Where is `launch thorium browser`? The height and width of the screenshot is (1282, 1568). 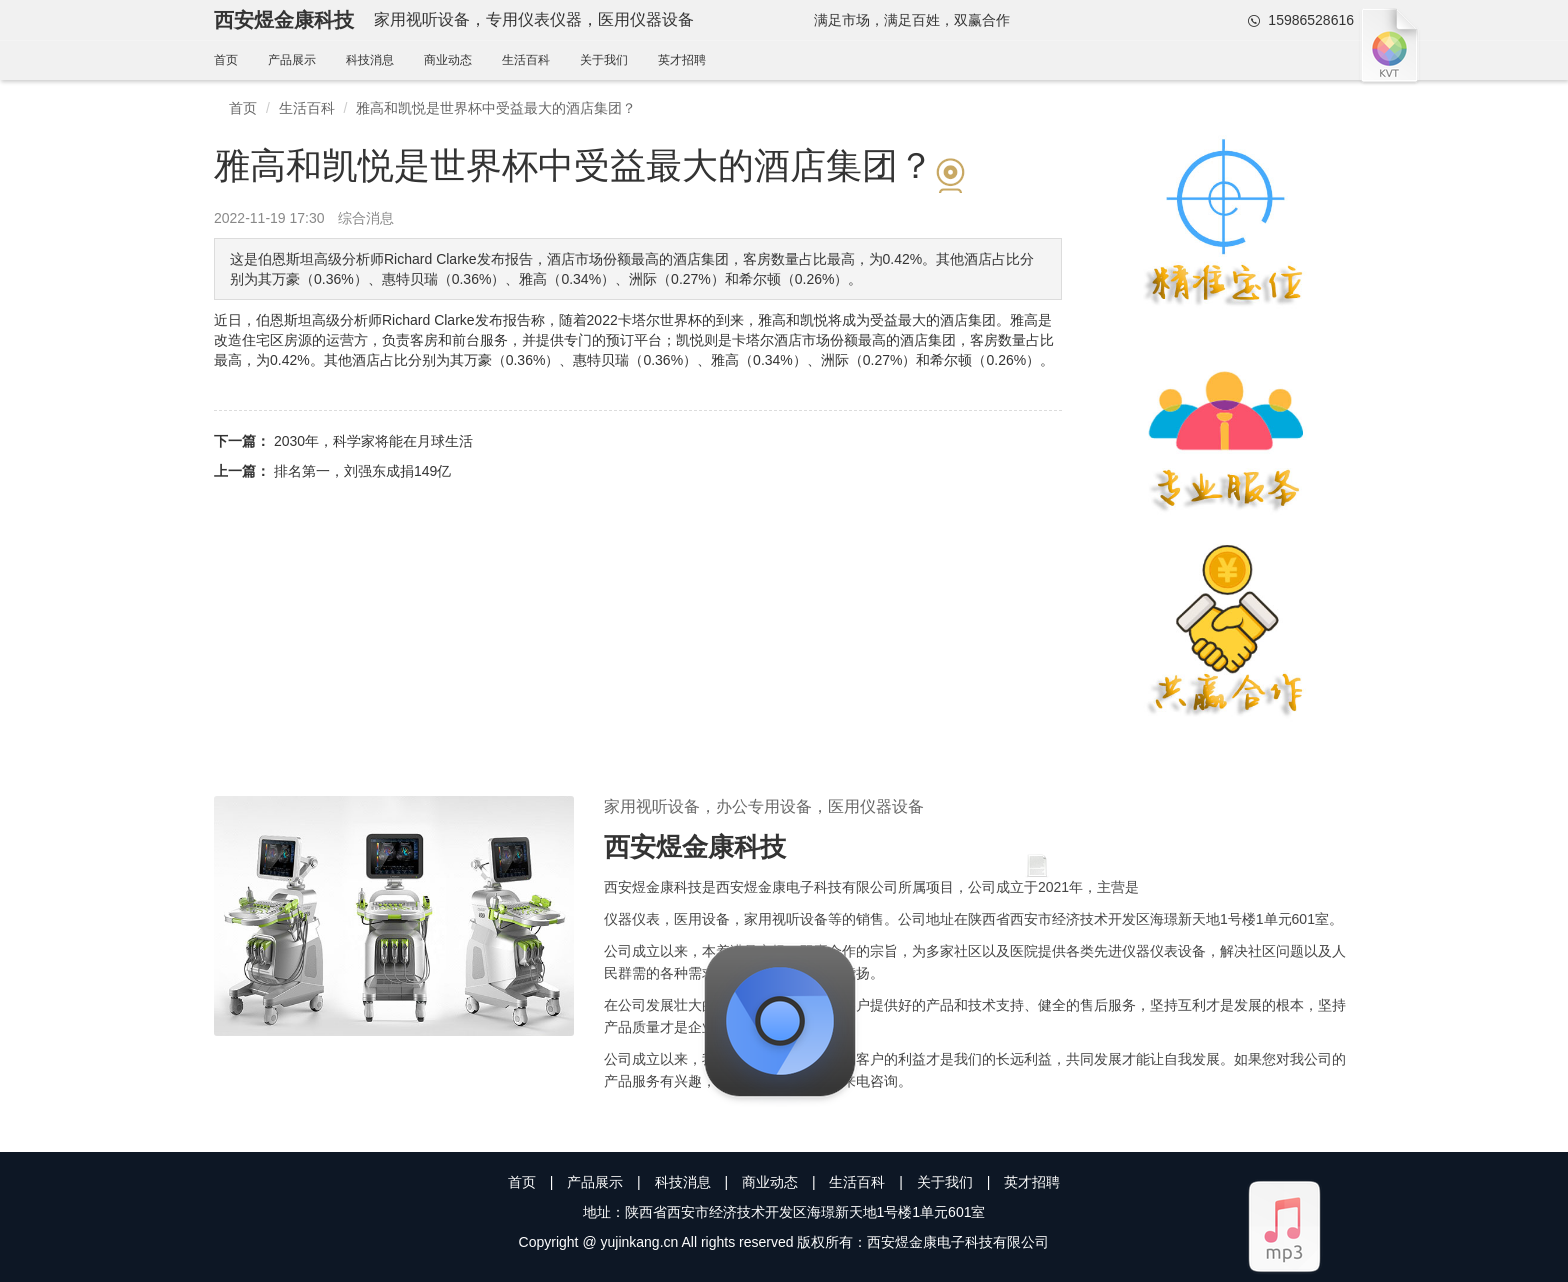 launch thorium browser is located at coordinates (780, 1021).